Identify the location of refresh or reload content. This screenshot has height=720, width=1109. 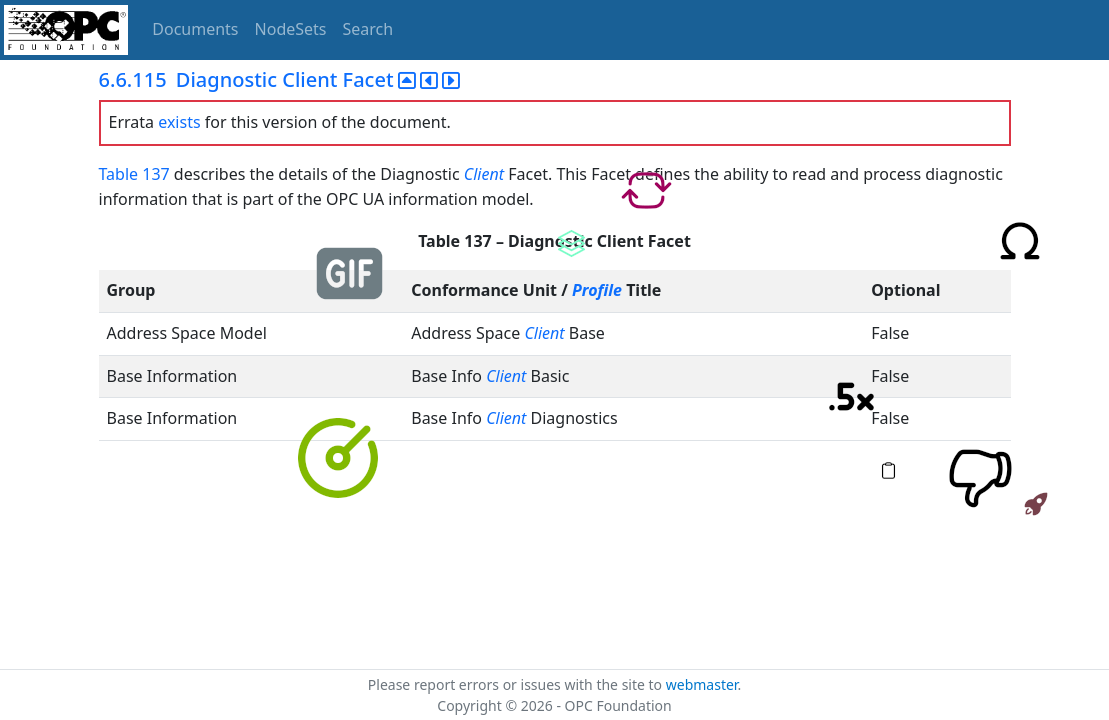
(646, 190).